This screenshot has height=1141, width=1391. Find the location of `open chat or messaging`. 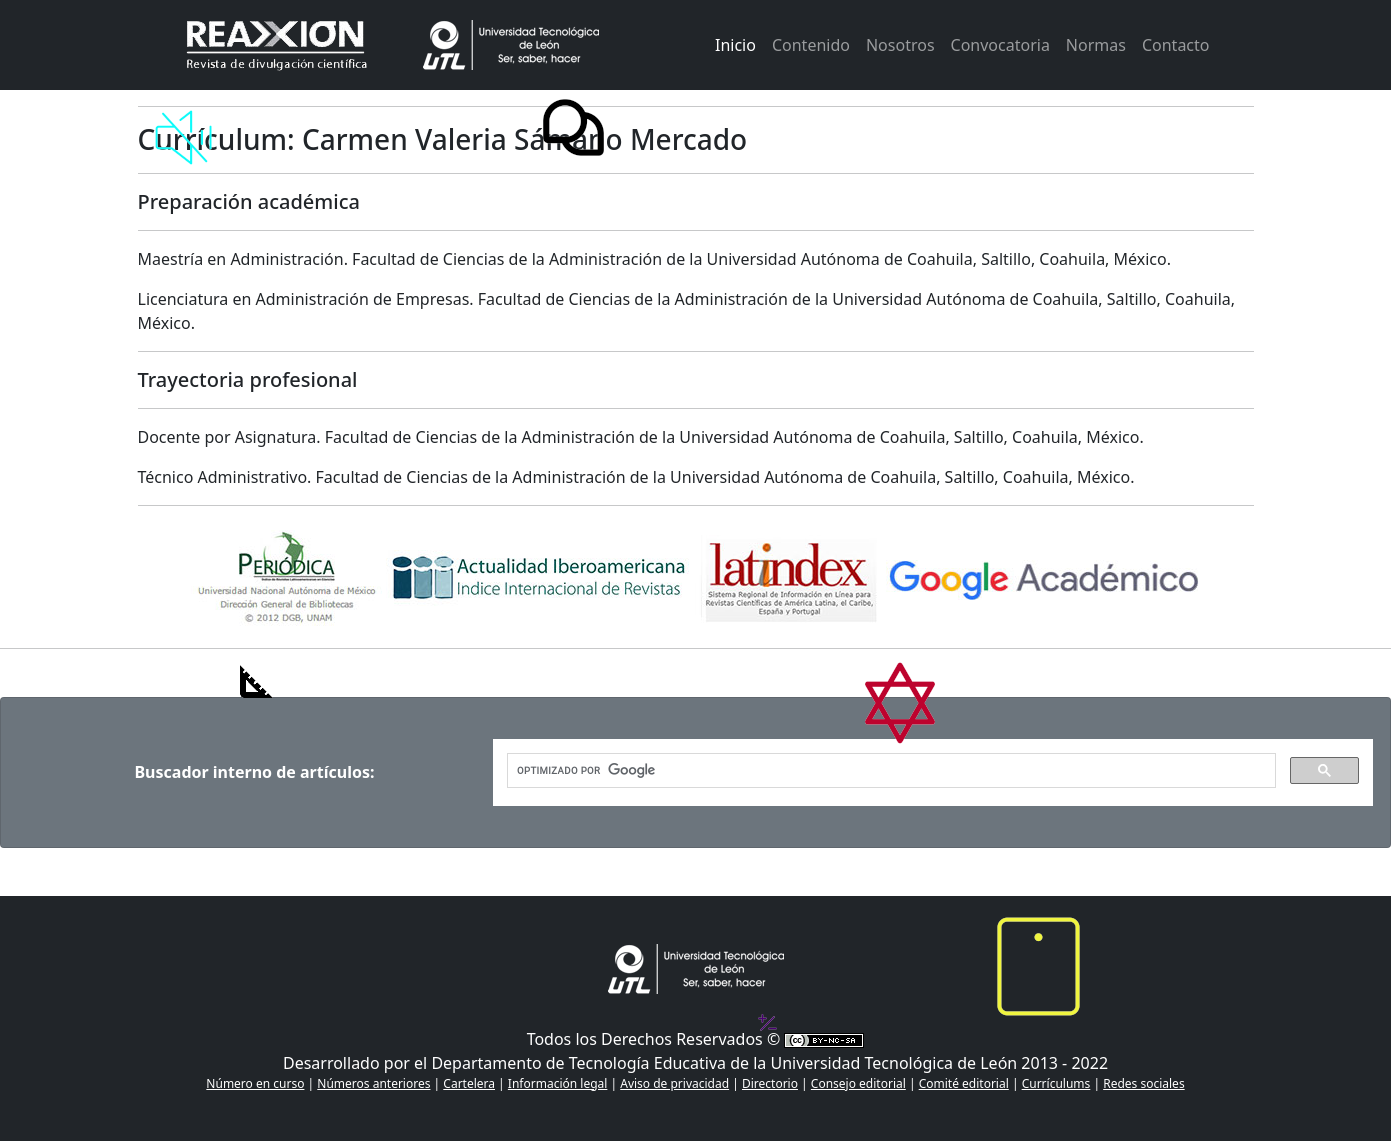

open chat or messaging is located at coordinates (573, 127).